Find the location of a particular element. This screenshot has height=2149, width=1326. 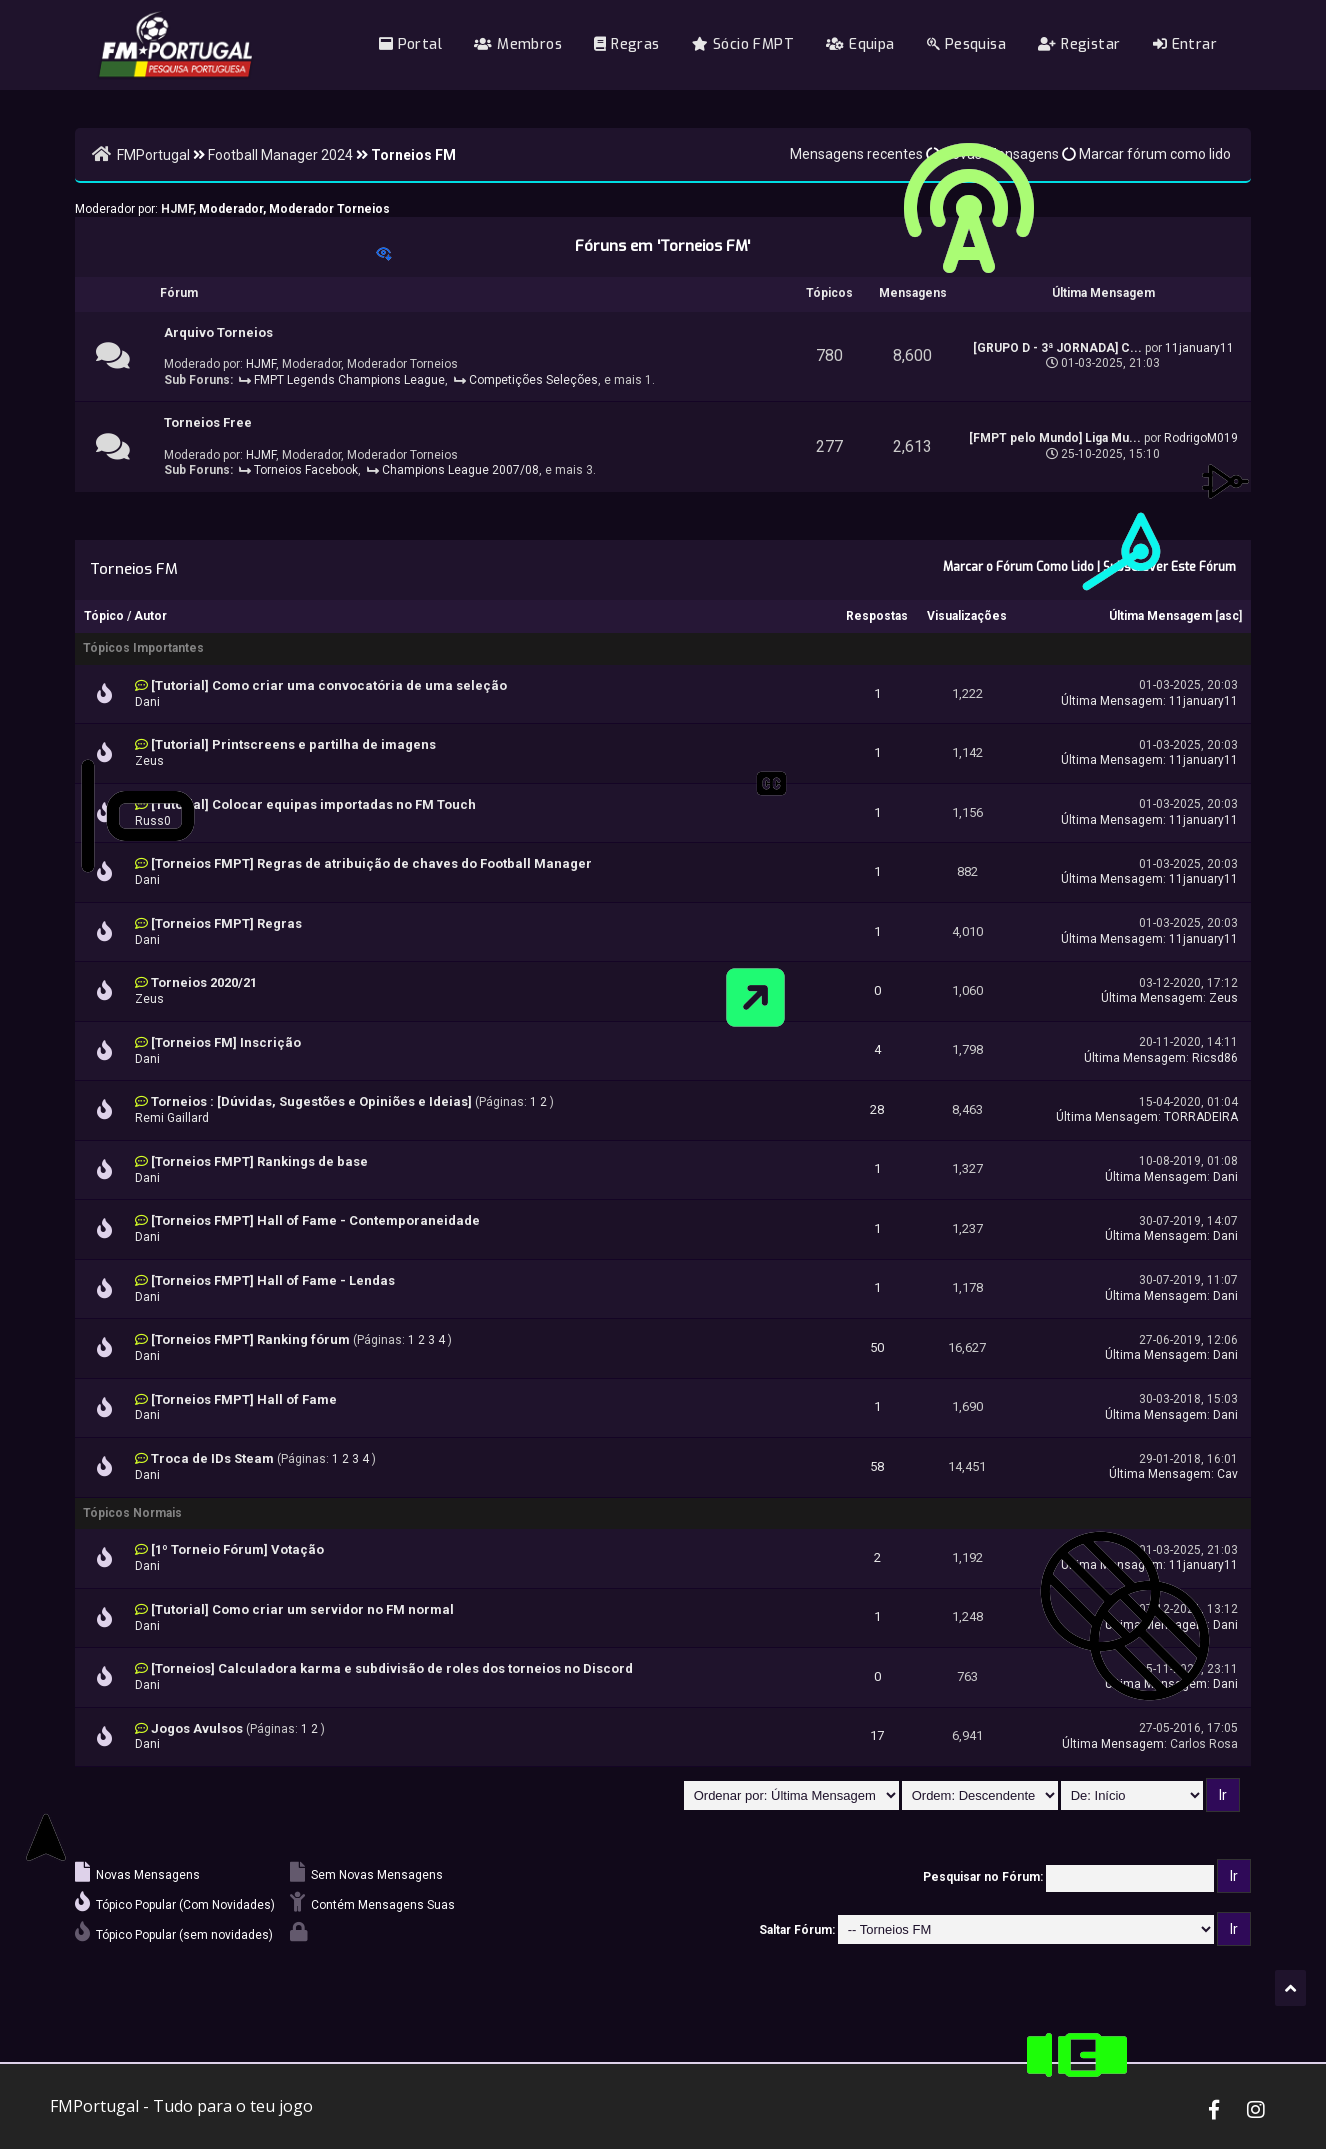

represents a logic NOT gate in circuit design is located at coordinates (1225, 481).